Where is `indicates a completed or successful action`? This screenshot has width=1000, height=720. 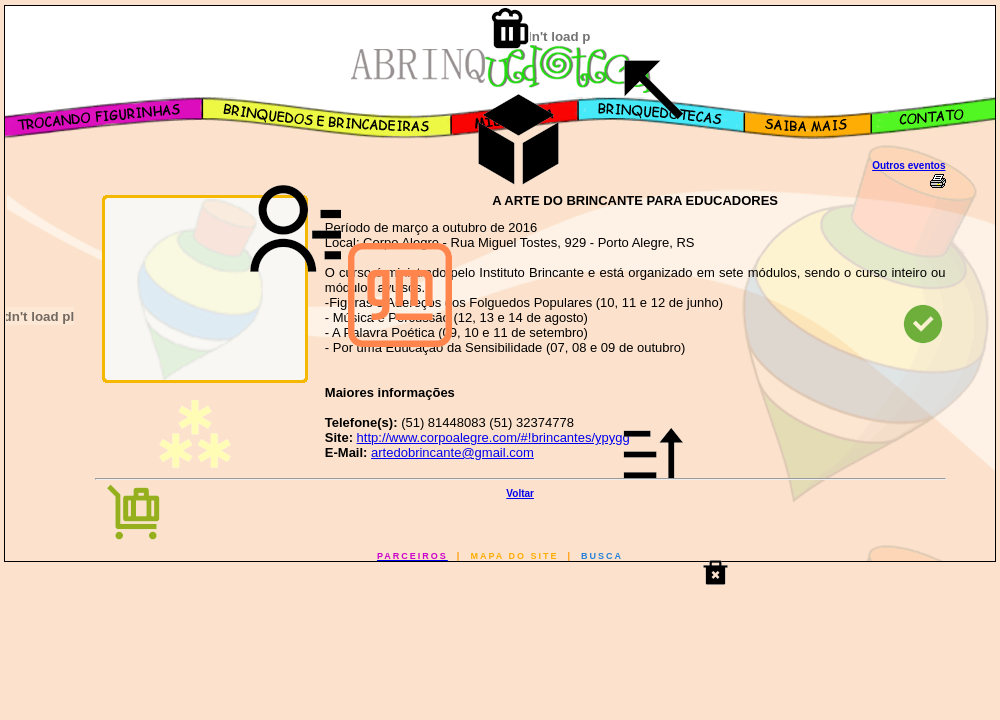 indicates a completed or successful action is located at coordinates (923, 324).